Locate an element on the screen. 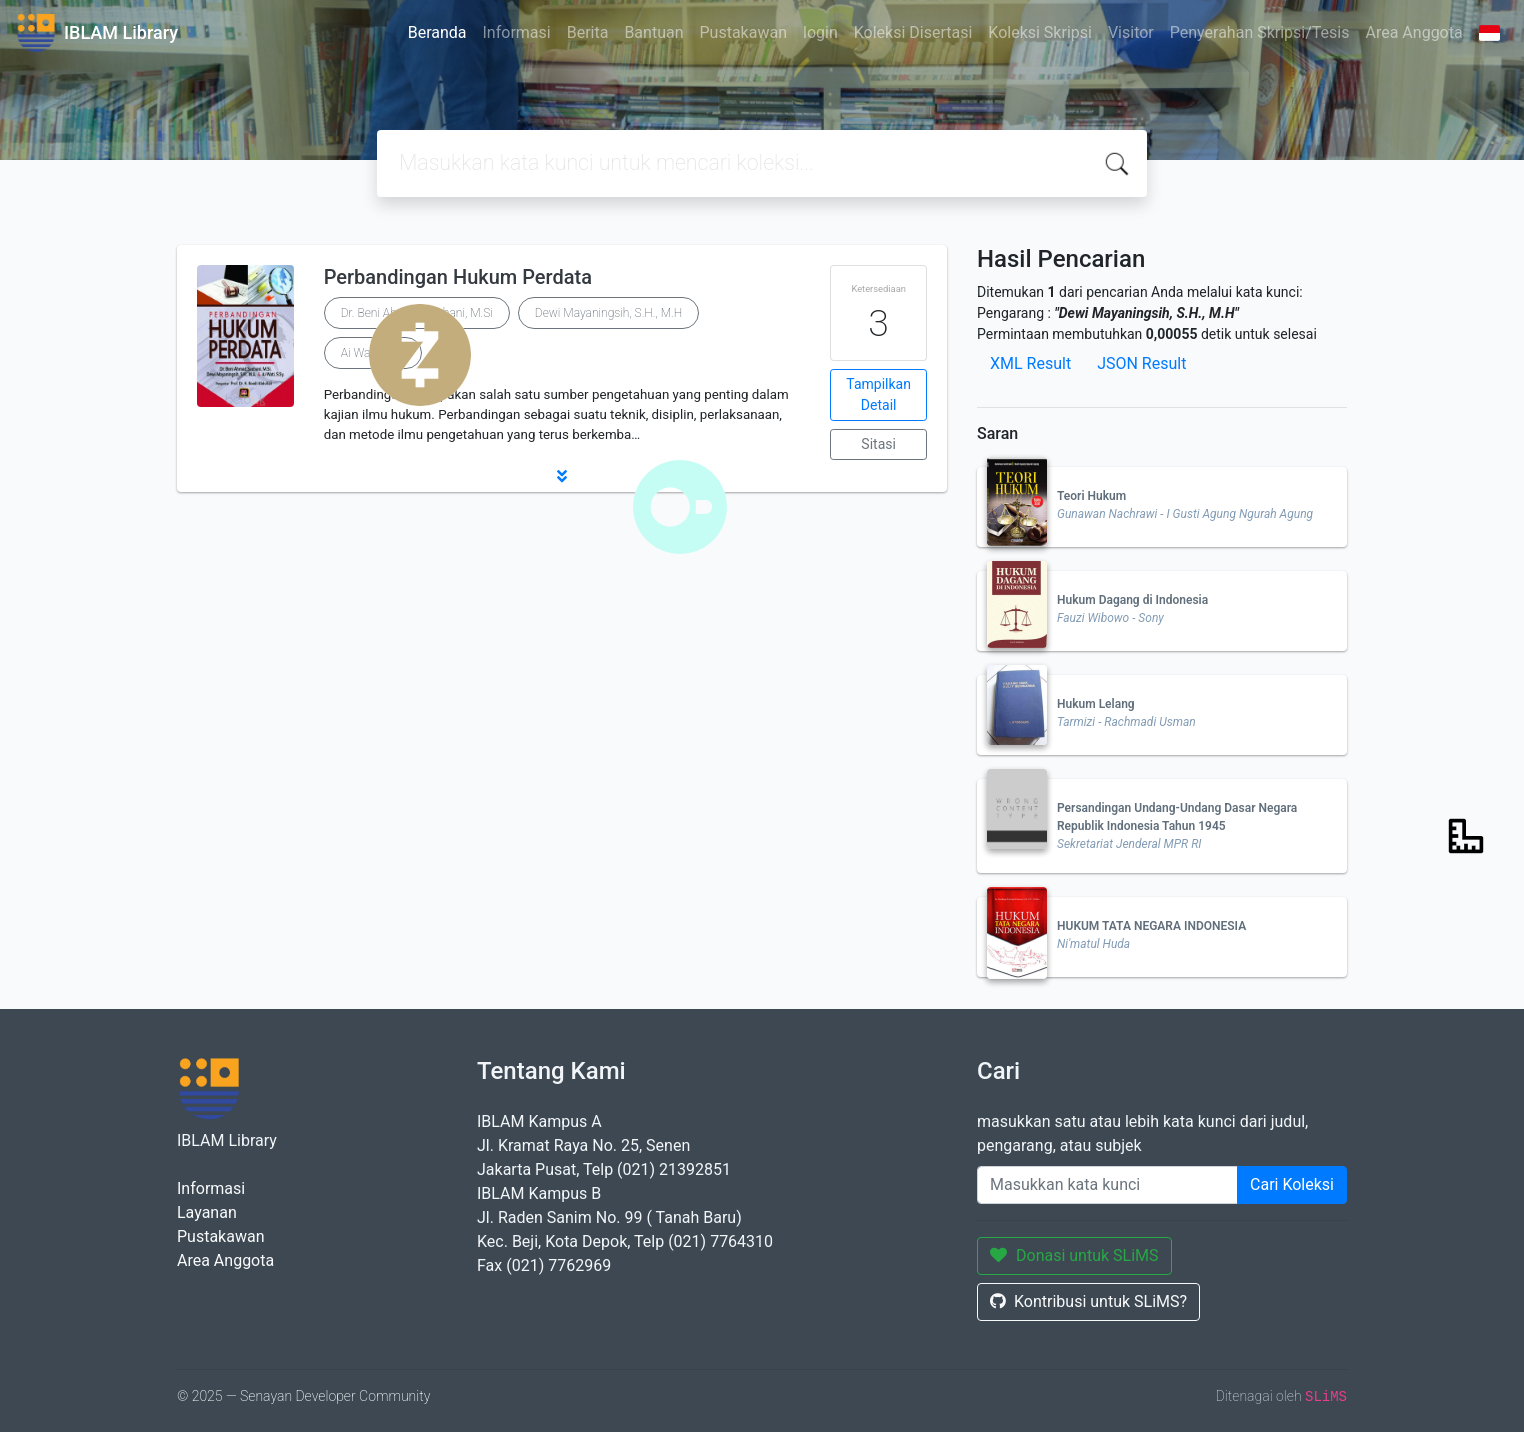 Image resolution: width=1524 pixels, height=1432 pixels. zcash cryptocurrency logo is located at coordinates (420, 355).